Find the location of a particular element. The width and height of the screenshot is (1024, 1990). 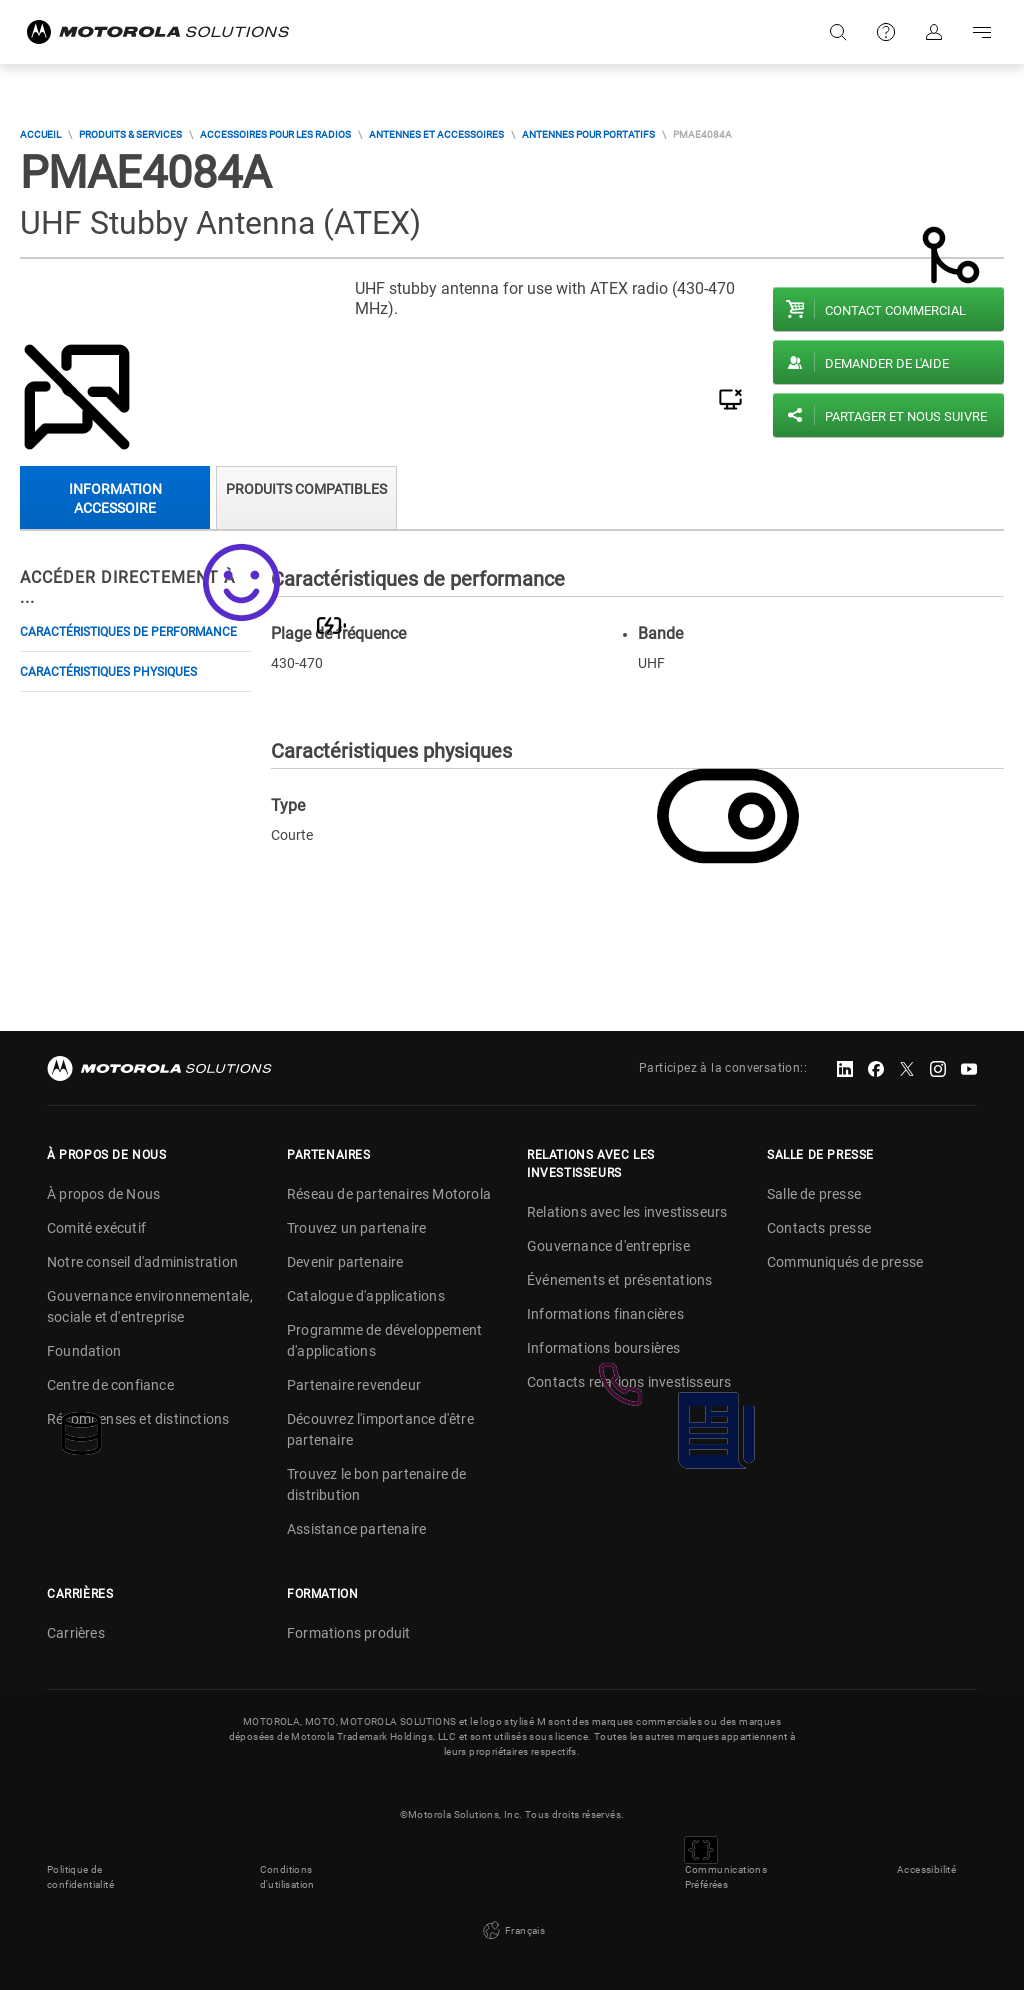

merge branches in version control is located at coordinates (951, 255).